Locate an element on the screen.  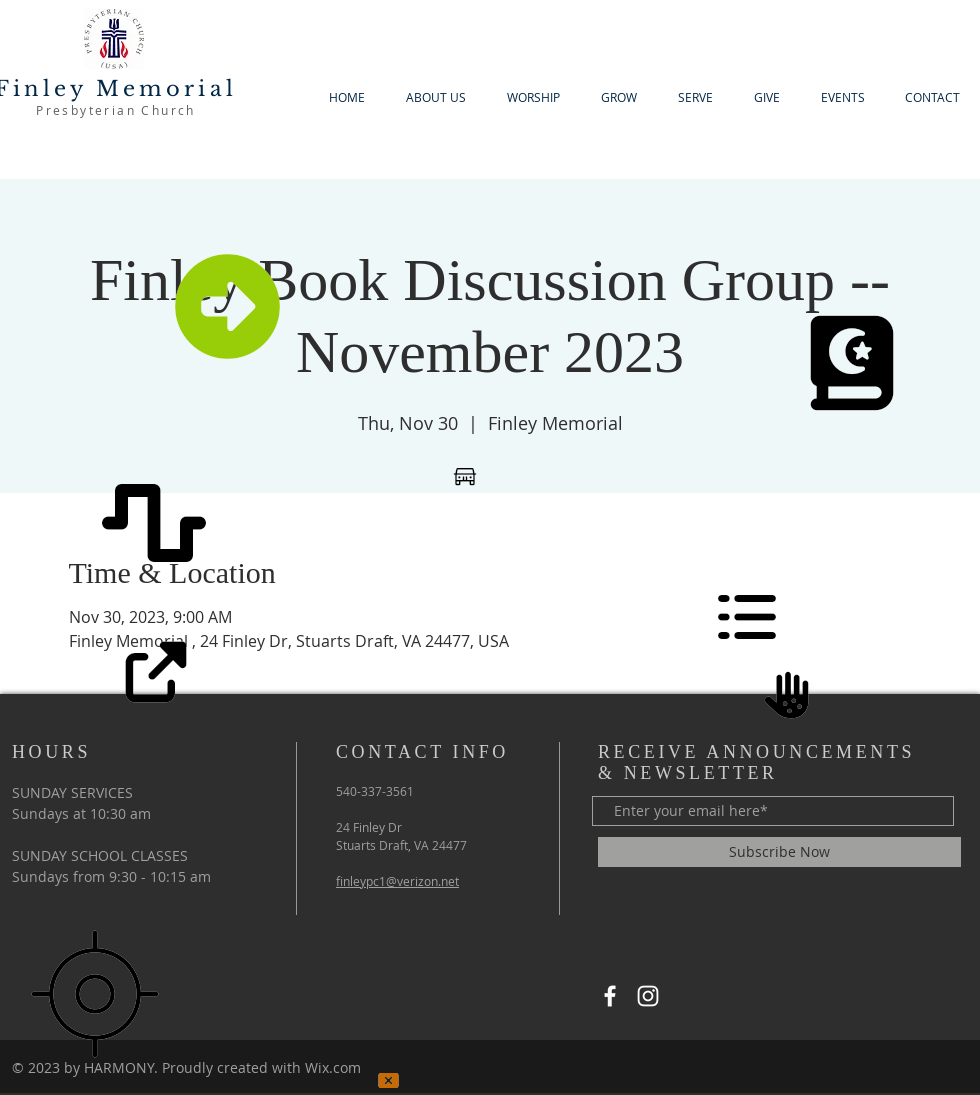
indicates a skin condition or allergy warning is located at coordinates (788, 695).